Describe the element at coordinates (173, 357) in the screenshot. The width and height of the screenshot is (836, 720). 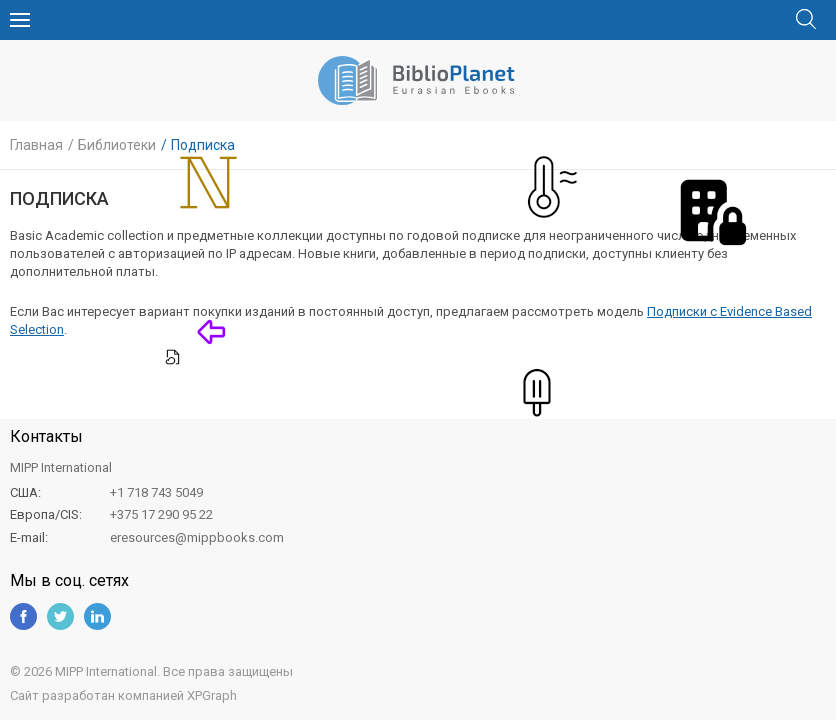
I see `access cloud-synced files` at that location.